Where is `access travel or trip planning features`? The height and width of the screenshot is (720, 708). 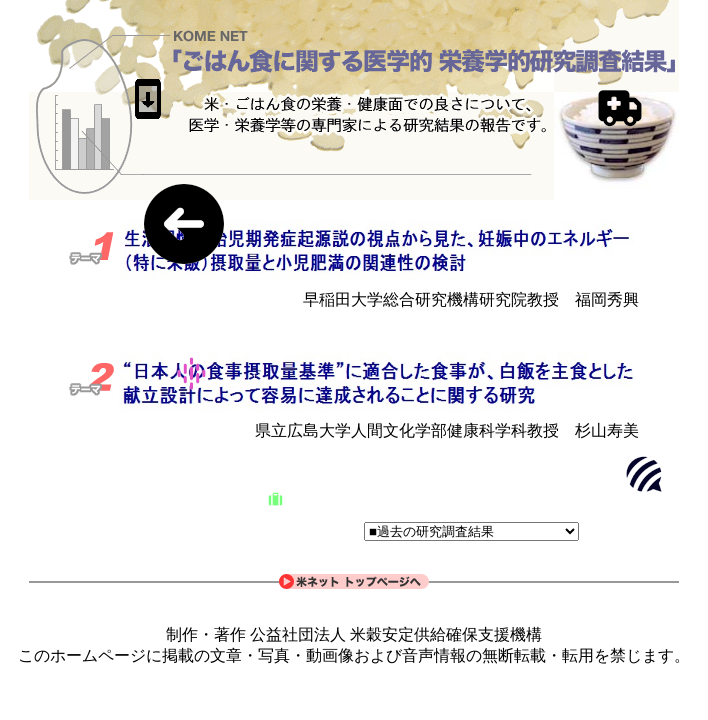
access travel or trip planning features is located at coordinates (275, 499).